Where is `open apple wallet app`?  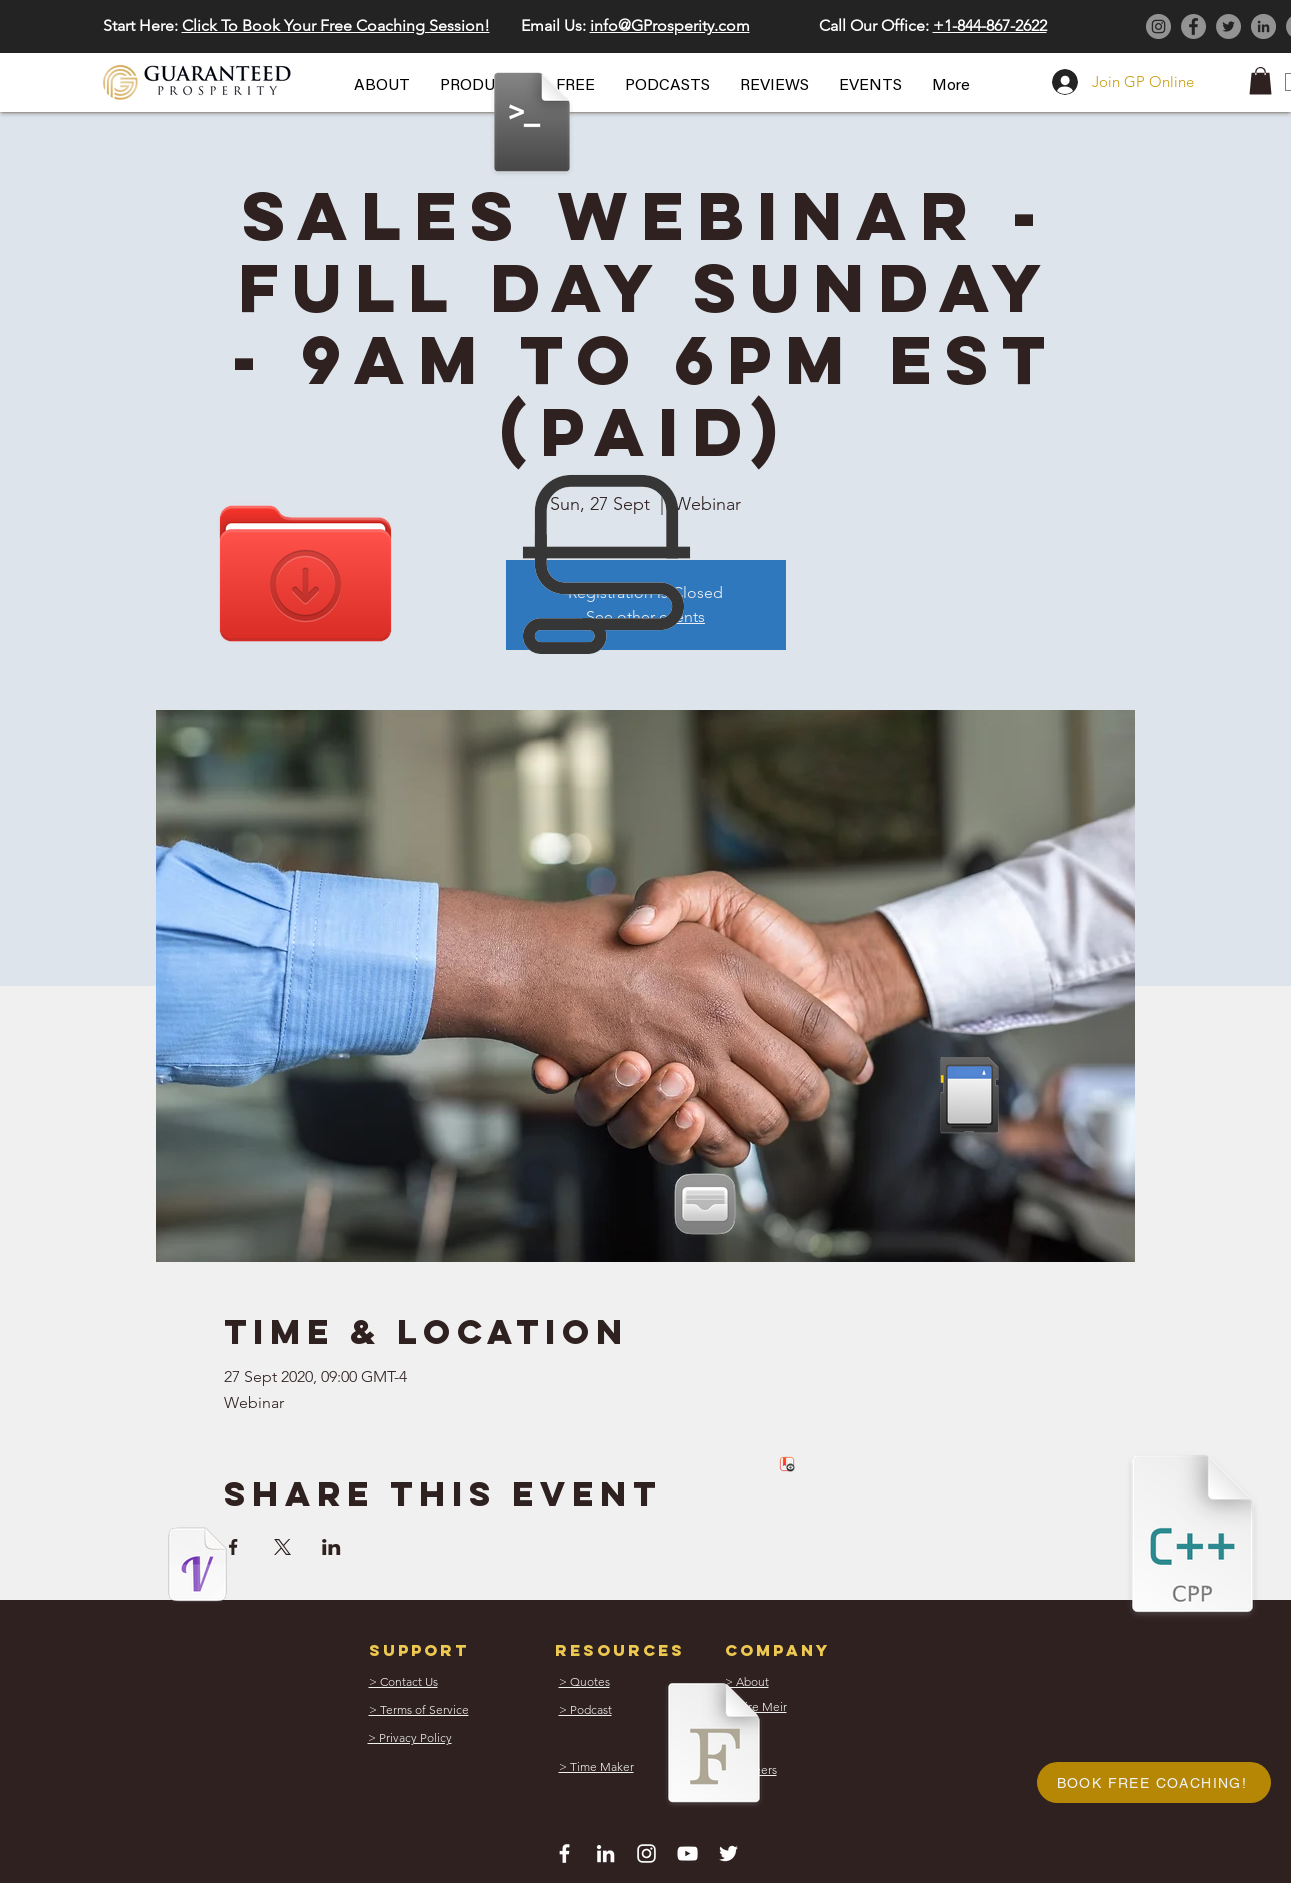
open apple wallet app is located at coordinates (705, 1204).